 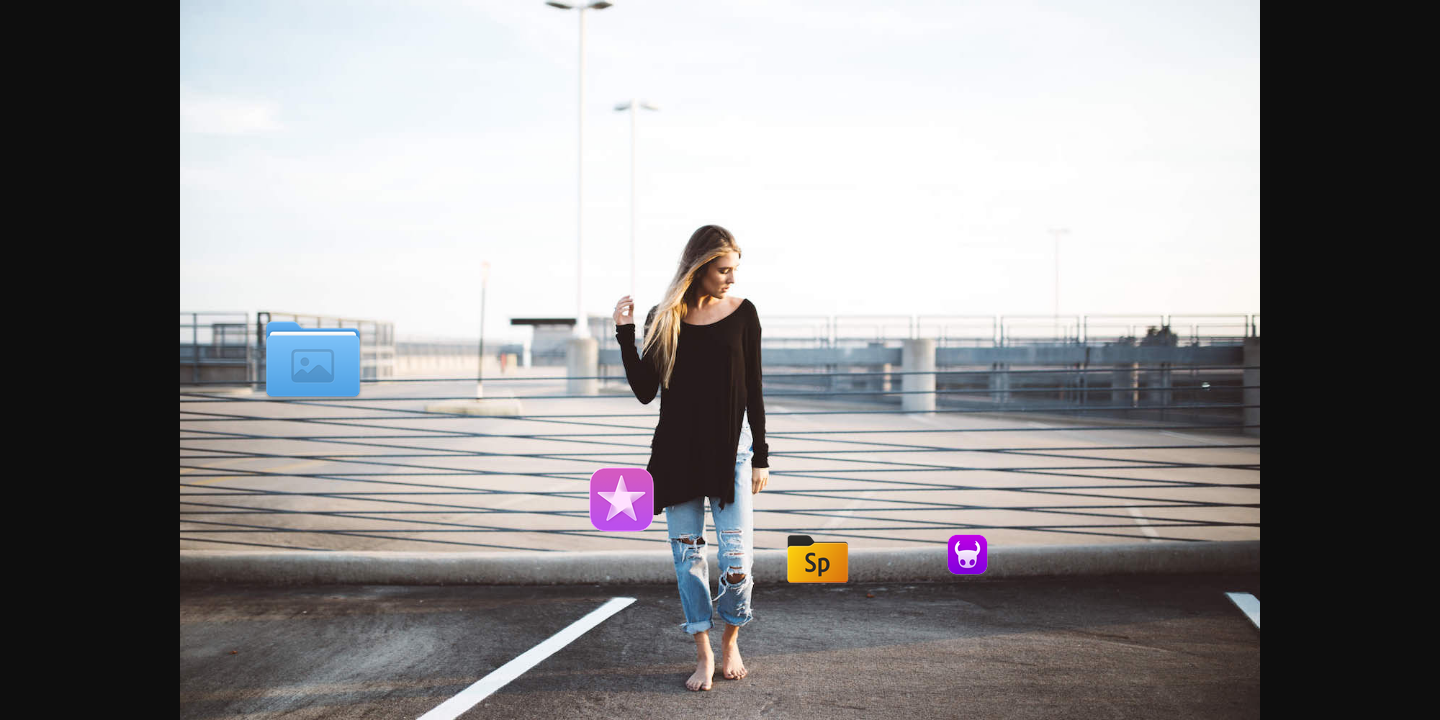 I want to click on open folder containing adobe spark projects, so click(x=817, y=560).